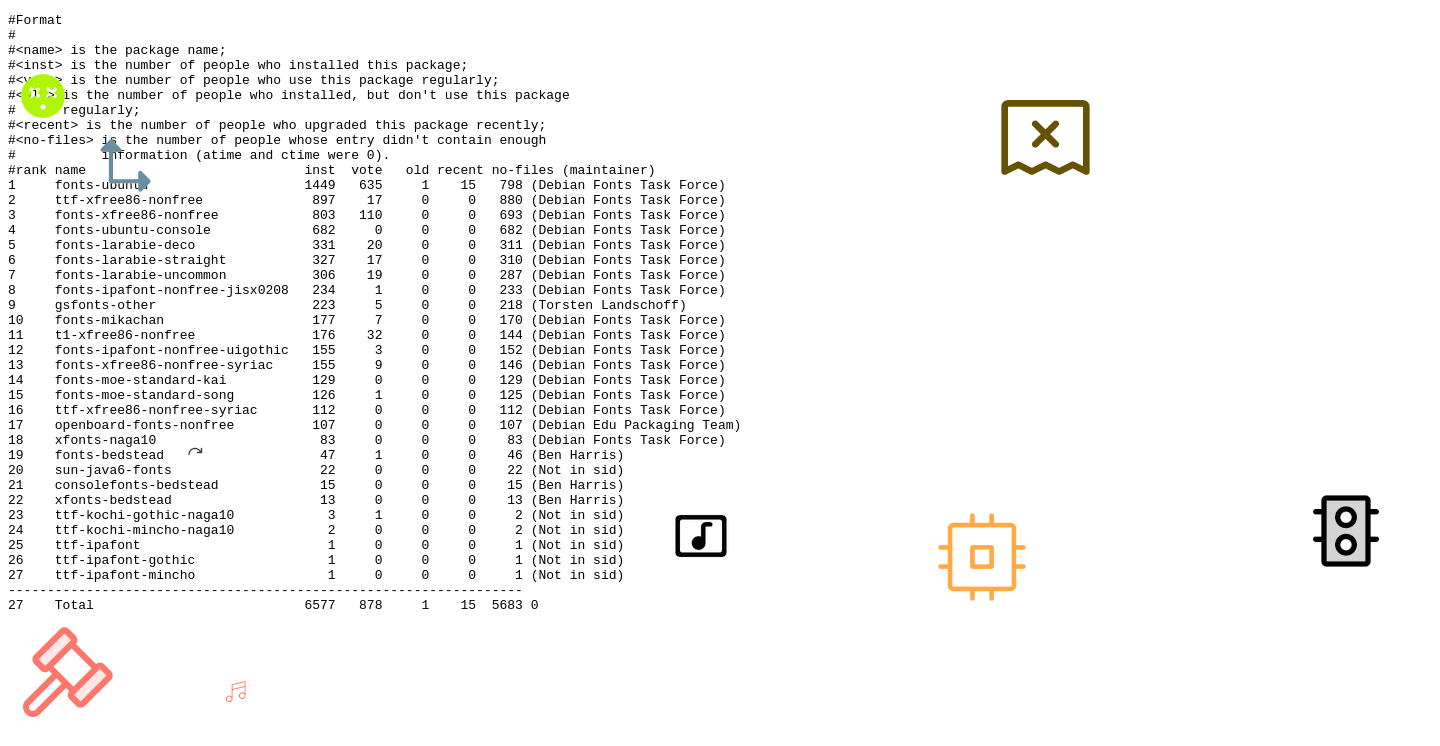 This screenshot has width=1440, height=746. I want to click on indicates a vector path or directional flow, so click(123, 164).